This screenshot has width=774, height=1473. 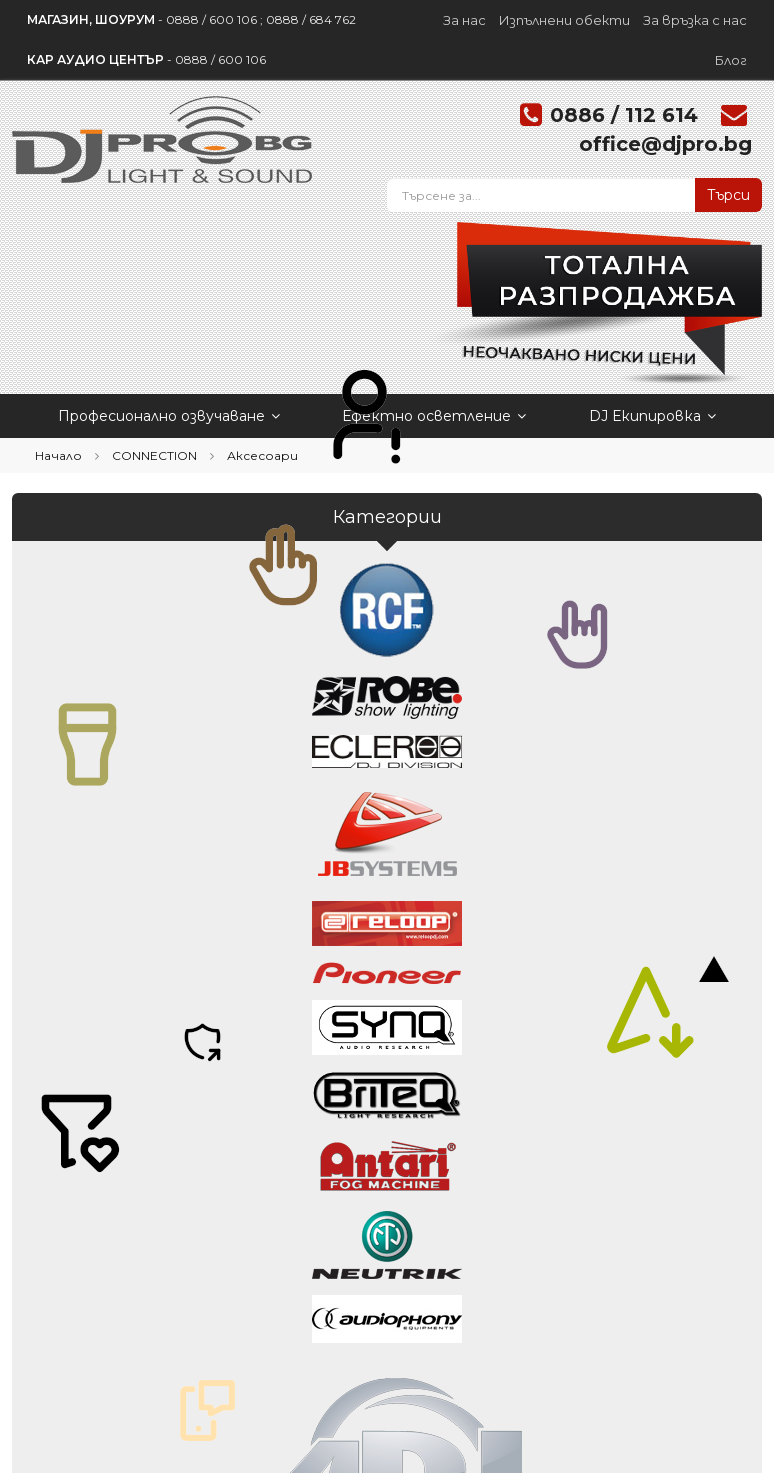 I want to click on filter by favorites, so click(x=76, y=1129).